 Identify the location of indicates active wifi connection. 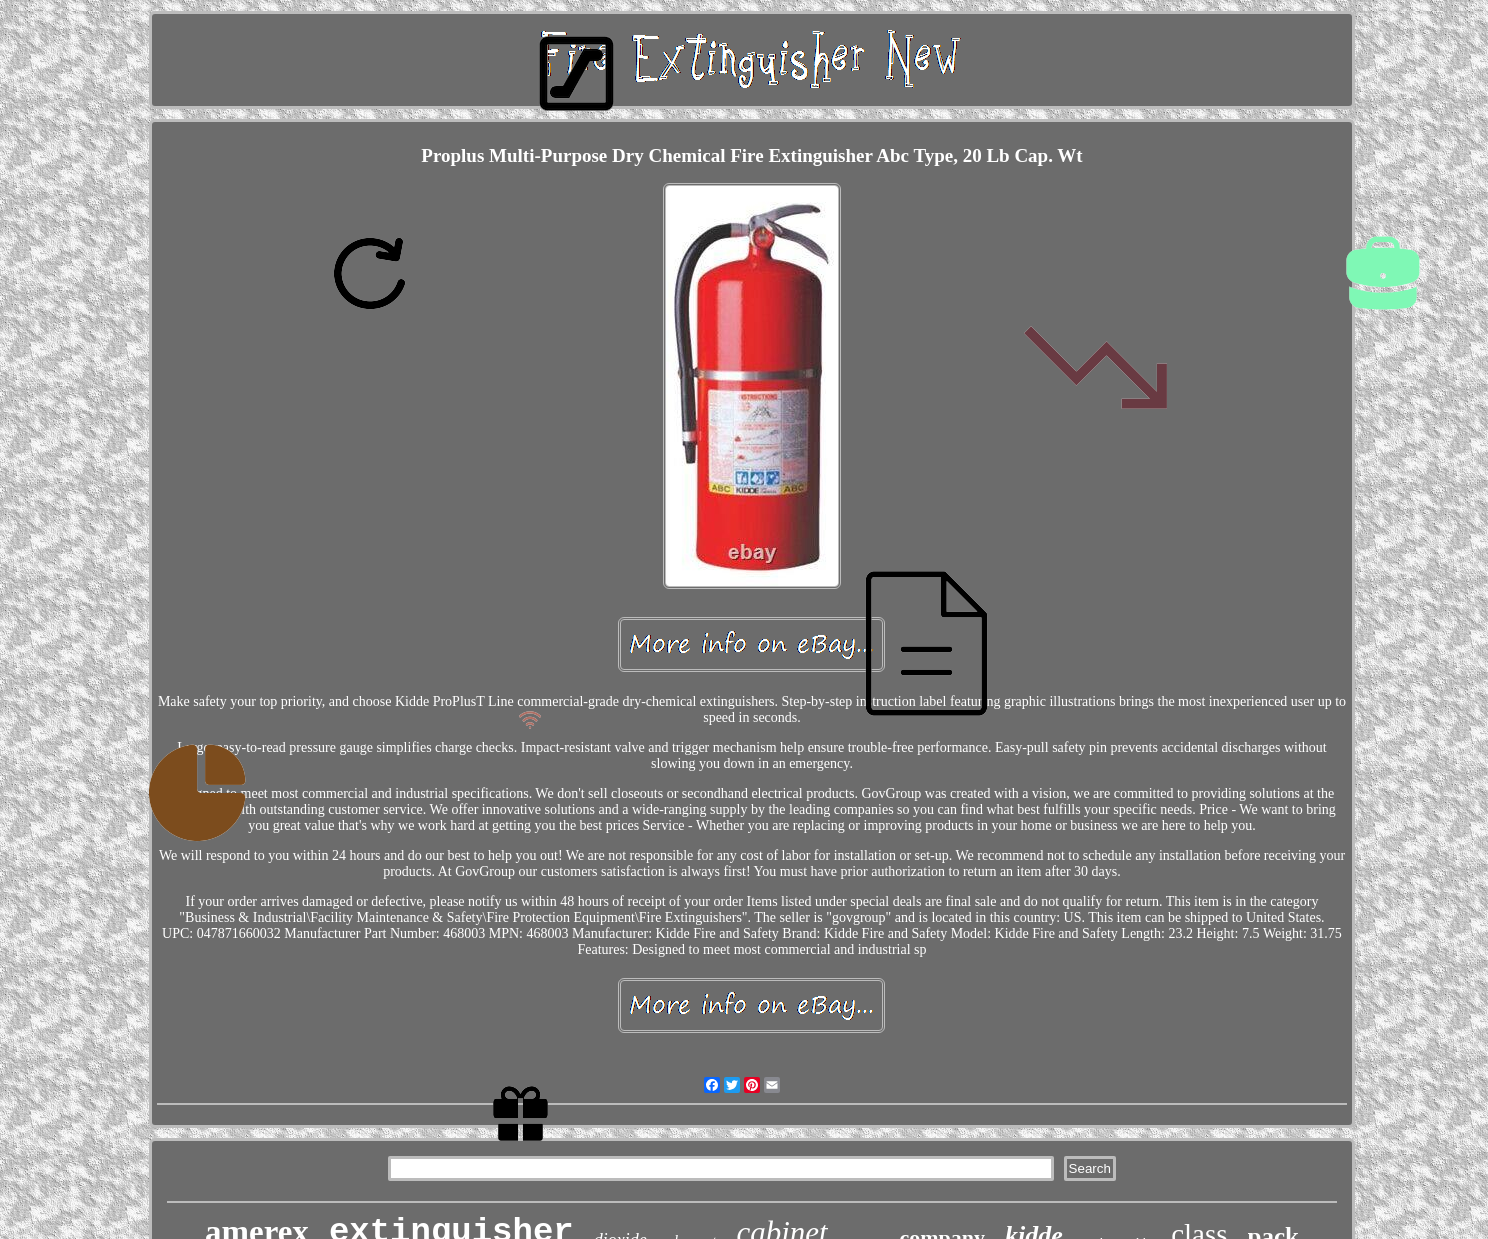
(530, 720).